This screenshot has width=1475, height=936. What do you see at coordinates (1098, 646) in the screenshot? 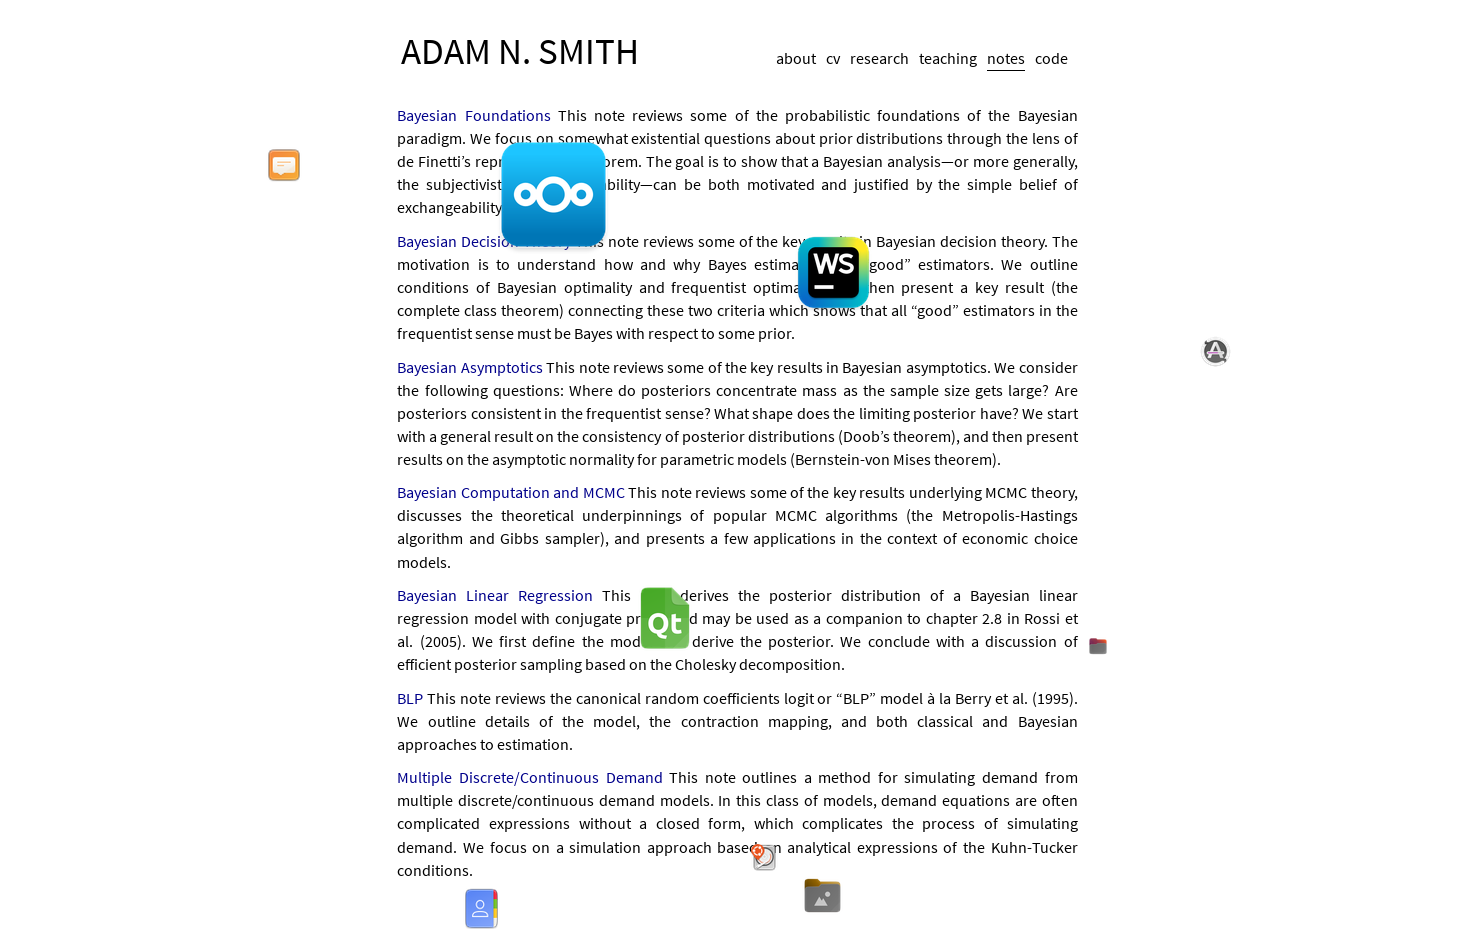
I see `folder ready to accept dragged files` at bounding box center [1098, 646].